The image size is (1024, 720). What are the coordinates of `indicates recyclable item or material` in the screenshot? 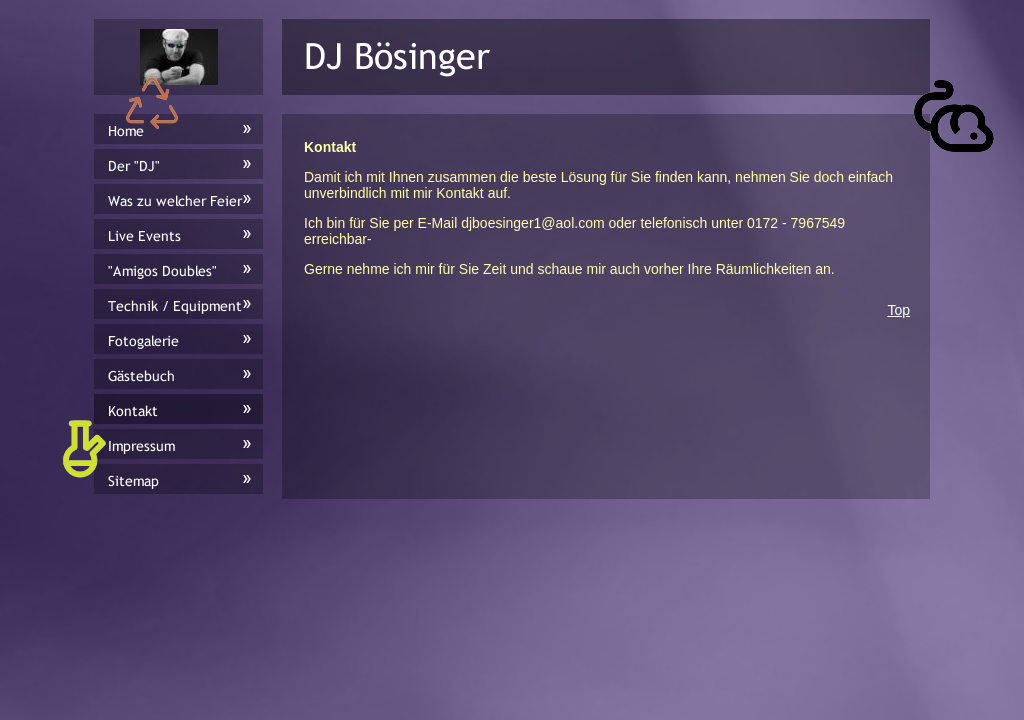 It's located at (152, 103).